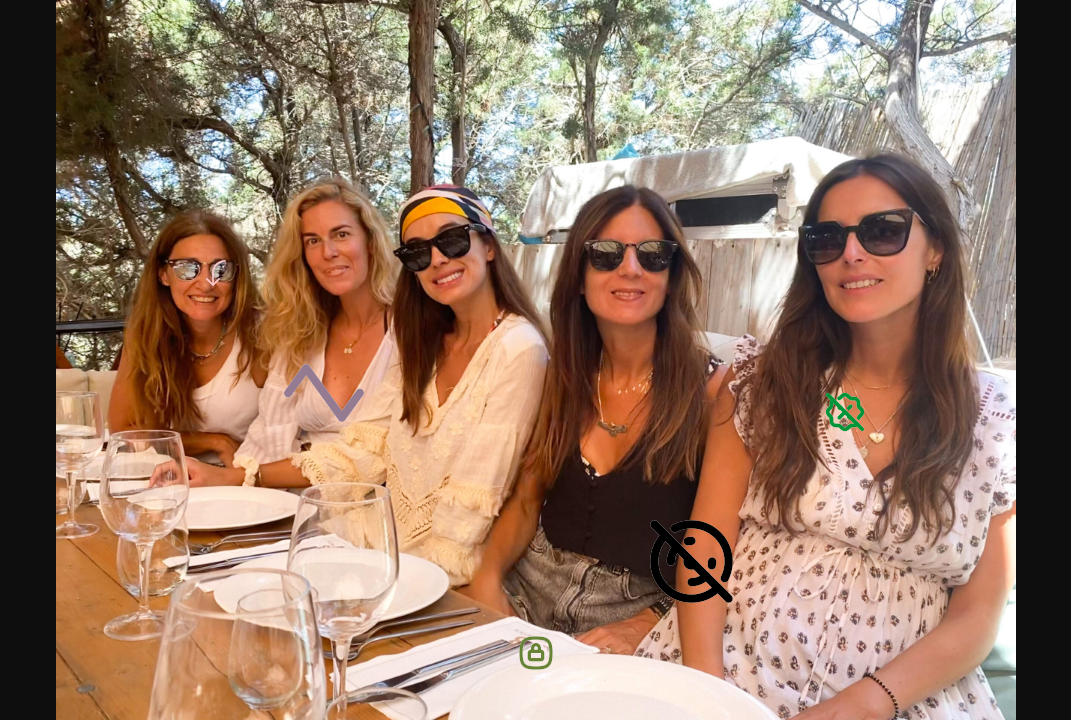 Image resolution: width=1071 pixels, height=720 pixels. I want to click on indicates a locked or secured item, so click(536, 653).